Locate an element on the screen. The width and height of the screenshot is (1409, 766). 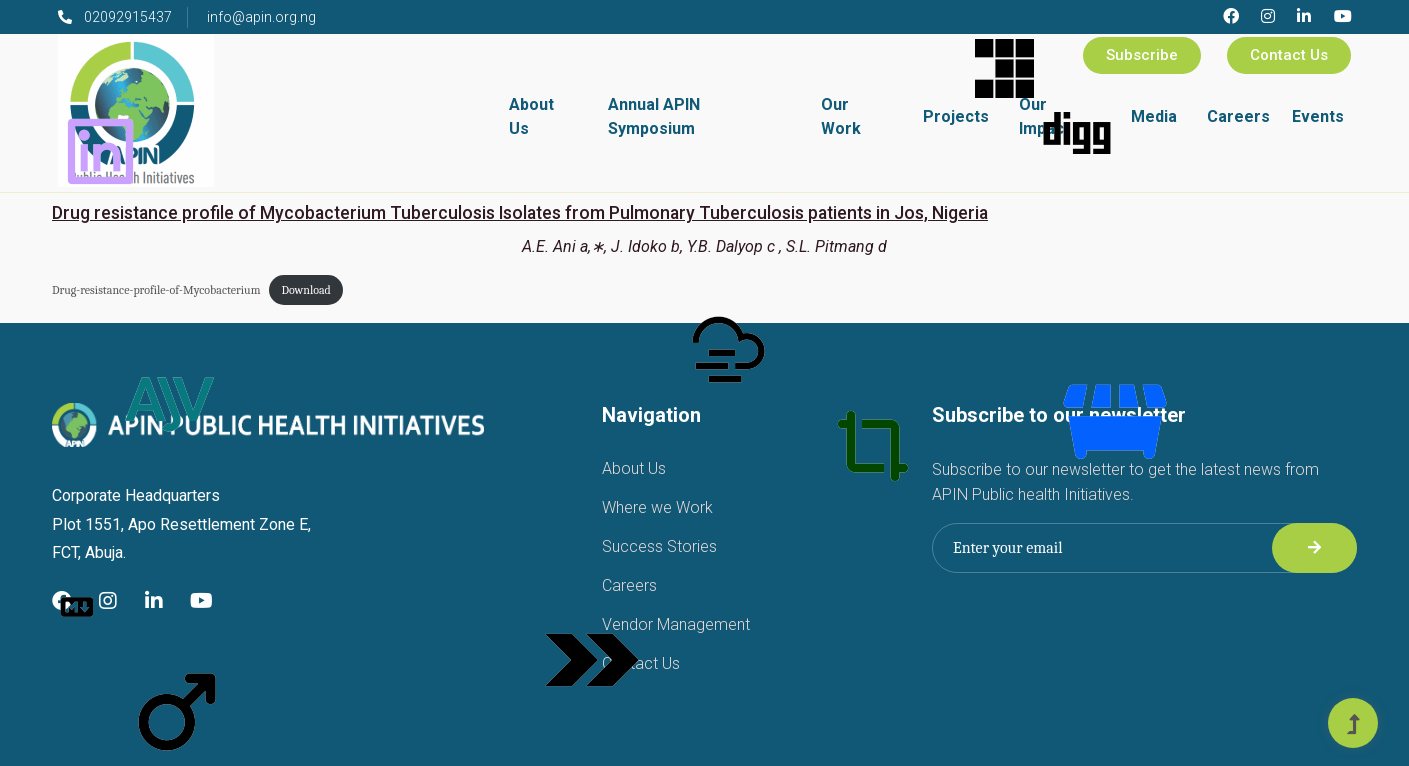
format text using markdown is located at coordinates (77, 607).